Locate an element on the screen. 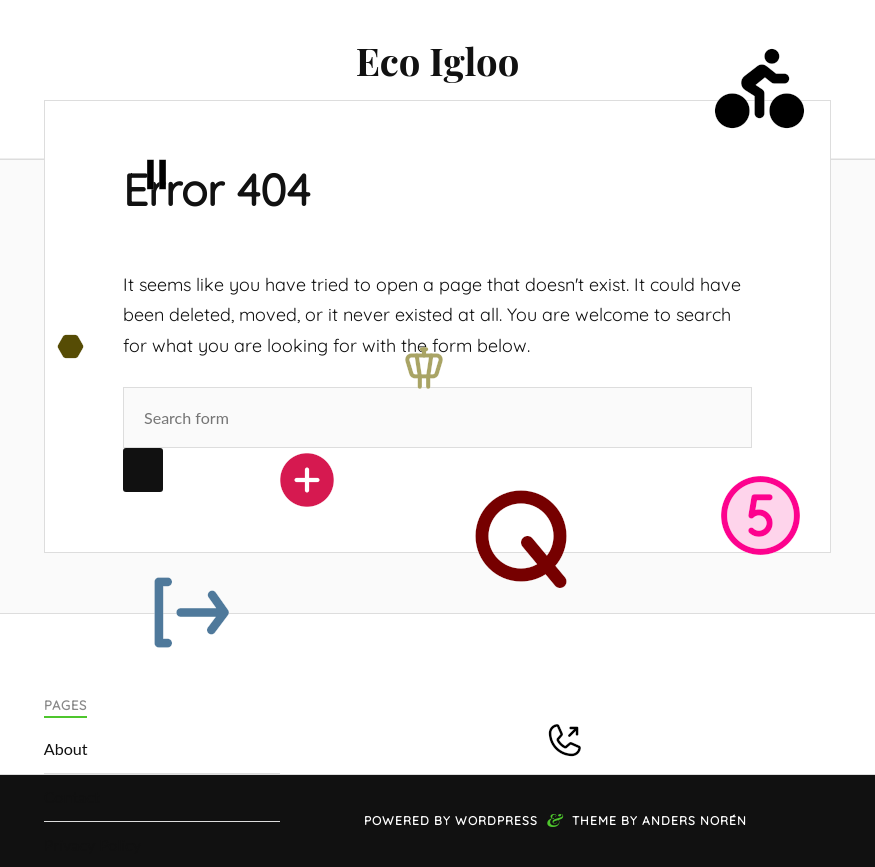 The image size is (875, 867). hexagonal shape indicator or geometric element is located at coordinates (70, 346).